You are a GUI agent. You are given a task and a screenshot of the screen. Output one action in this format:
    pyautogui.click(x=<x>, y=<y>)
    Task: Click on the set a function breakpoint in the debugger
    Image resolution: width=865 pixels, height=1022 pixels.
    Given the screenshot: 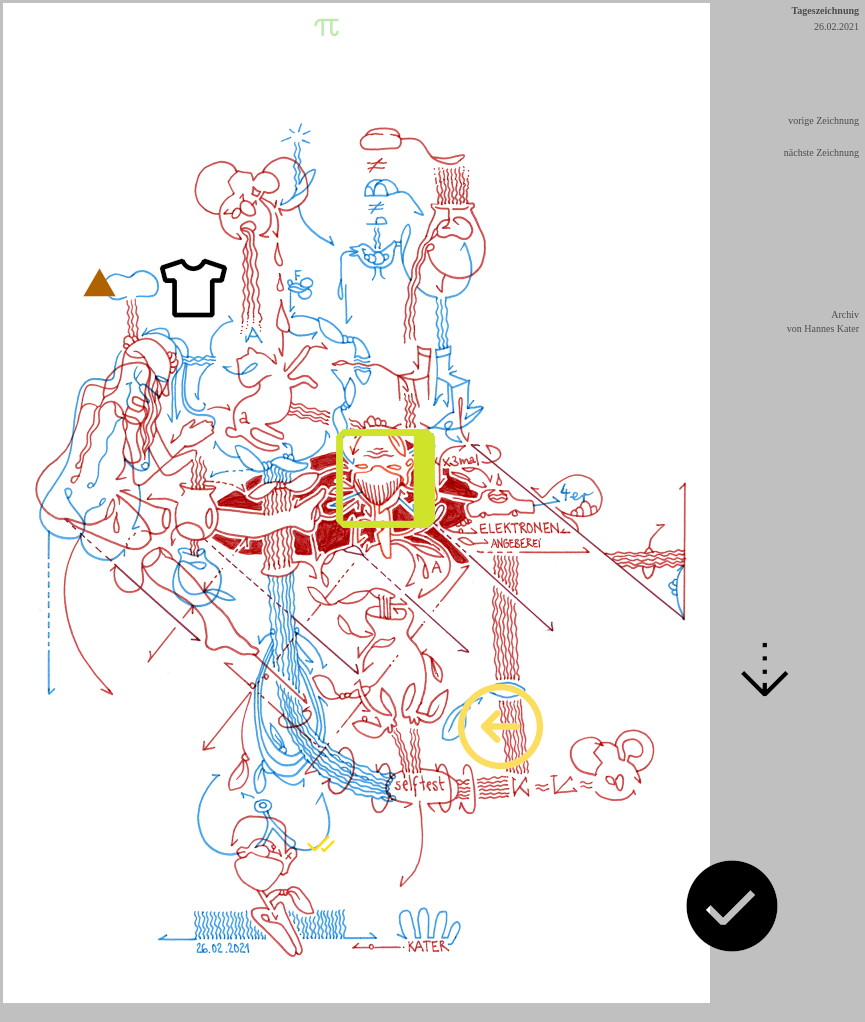 What is the action you would take?
    pyautogui.click(x=99, y=284)
    